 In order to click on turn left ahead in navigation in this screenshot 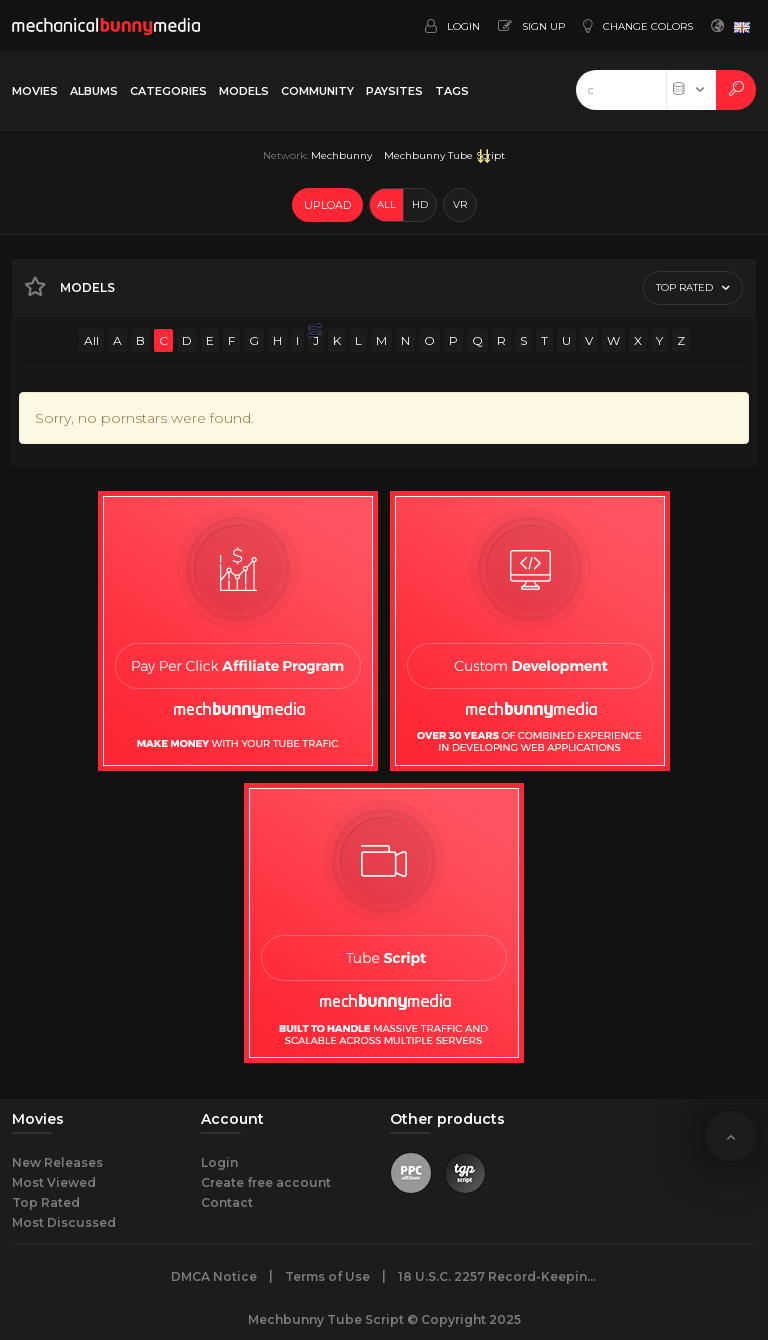, I will do `click(314, 330)`.